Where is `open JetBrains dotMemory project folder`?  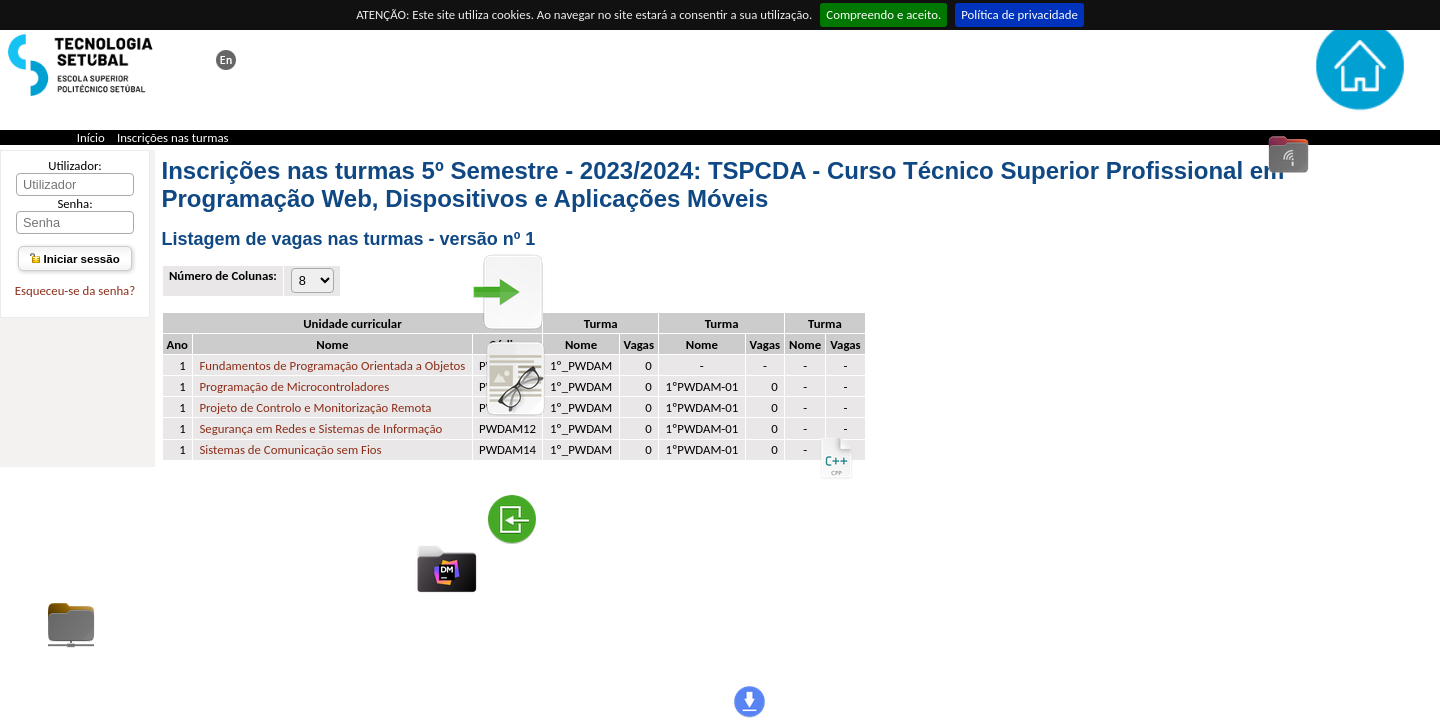 open JetBrains dotMemory project folder is located at coordinates (446, 570).